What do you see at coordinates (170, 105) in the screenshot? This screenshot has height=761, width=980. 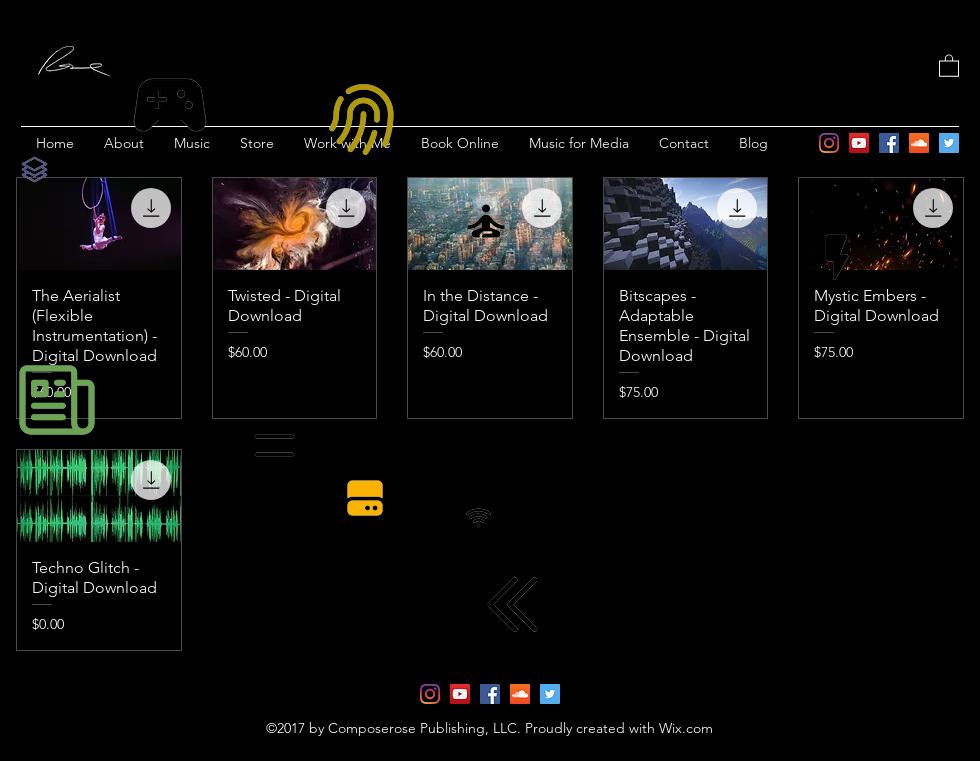 I see `access gaming or esports features` at bounding box center [170, 105].